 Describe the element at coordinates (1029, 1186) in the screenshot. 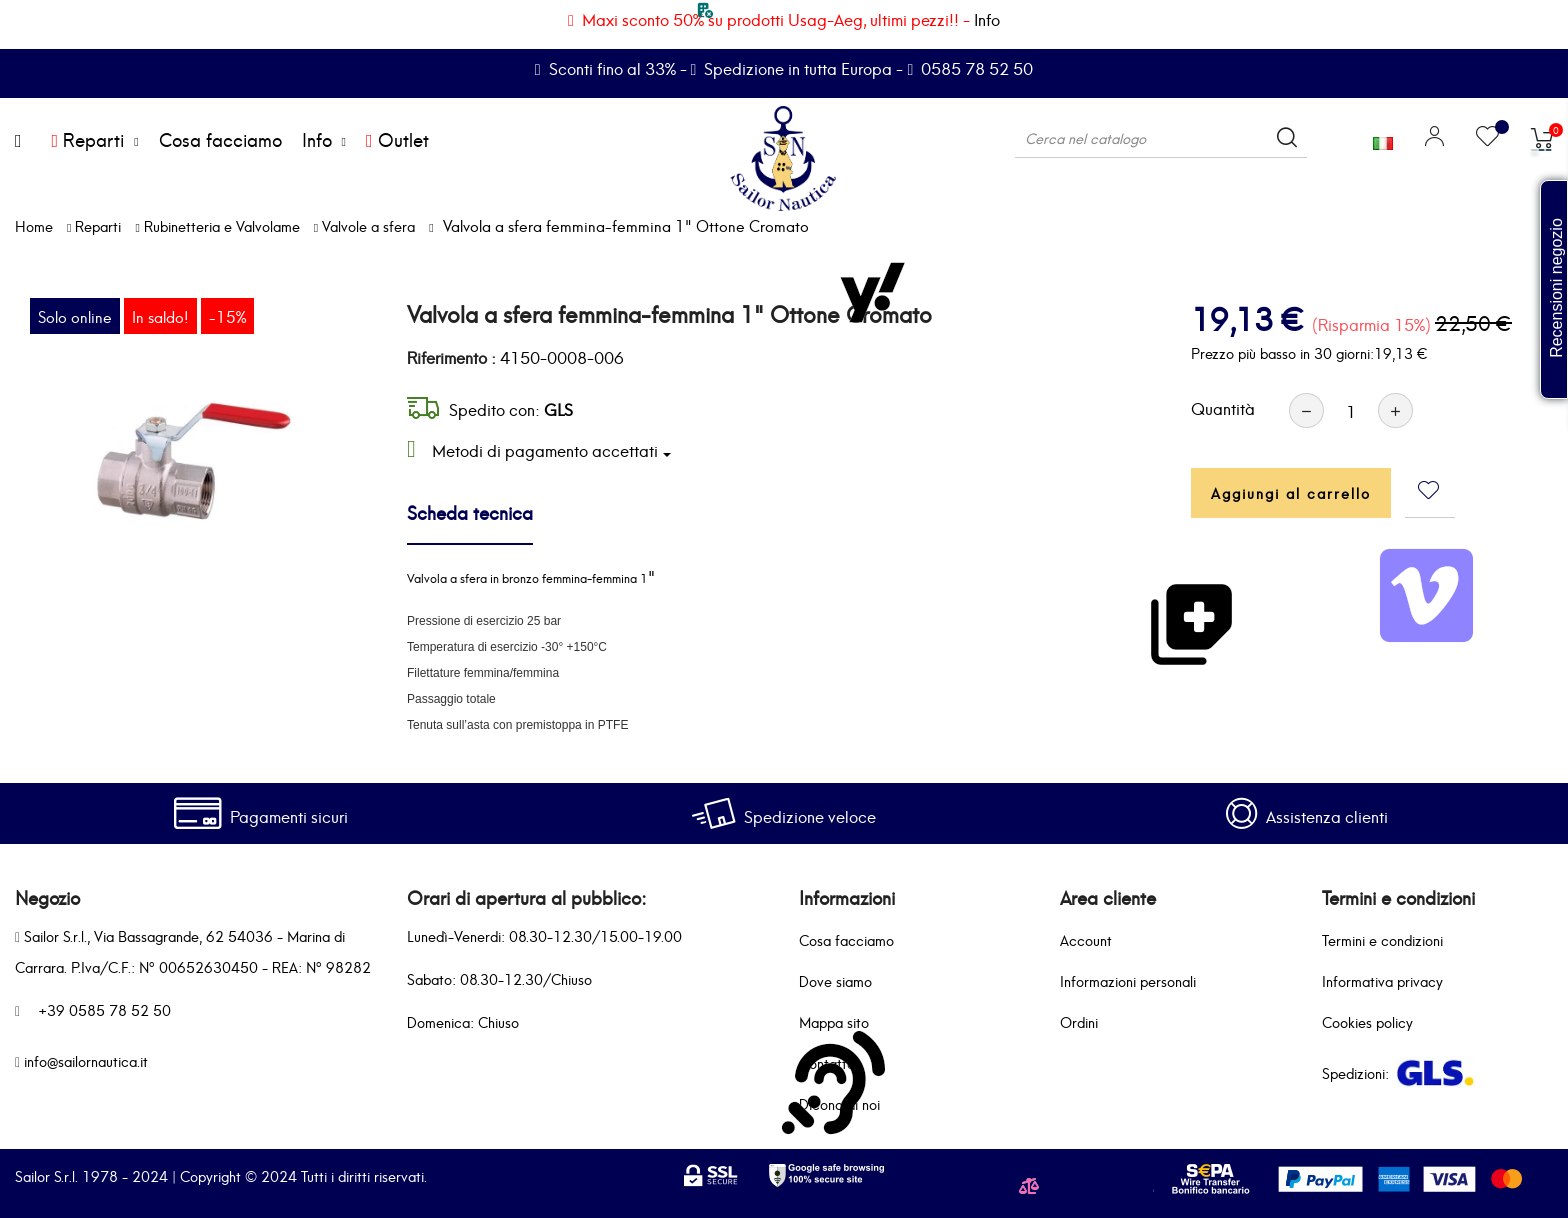

I see `indicates an imbalanced or unequal comparison` at that location.